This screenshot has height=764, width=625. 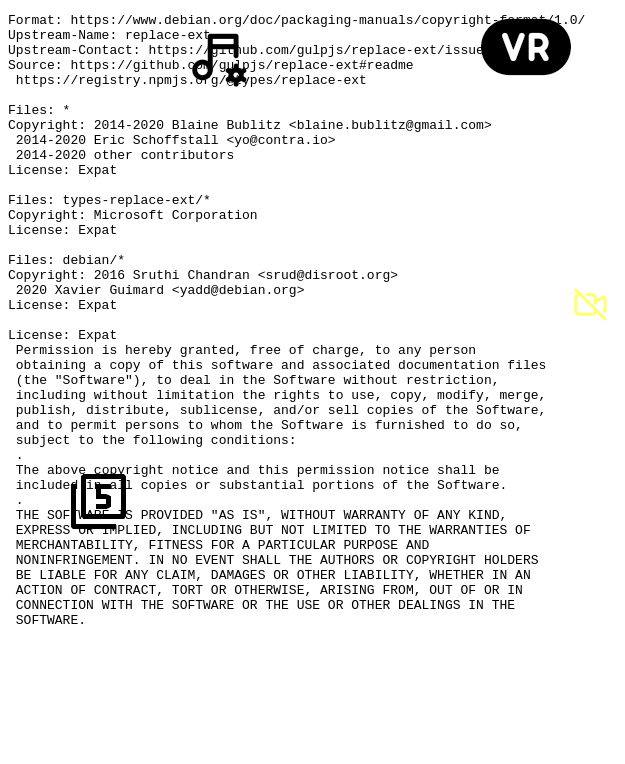 What do you see at coordinates (590, 304) in the screenshot?
I see `turn off camera or disable video` at bounding box center [590, 304].